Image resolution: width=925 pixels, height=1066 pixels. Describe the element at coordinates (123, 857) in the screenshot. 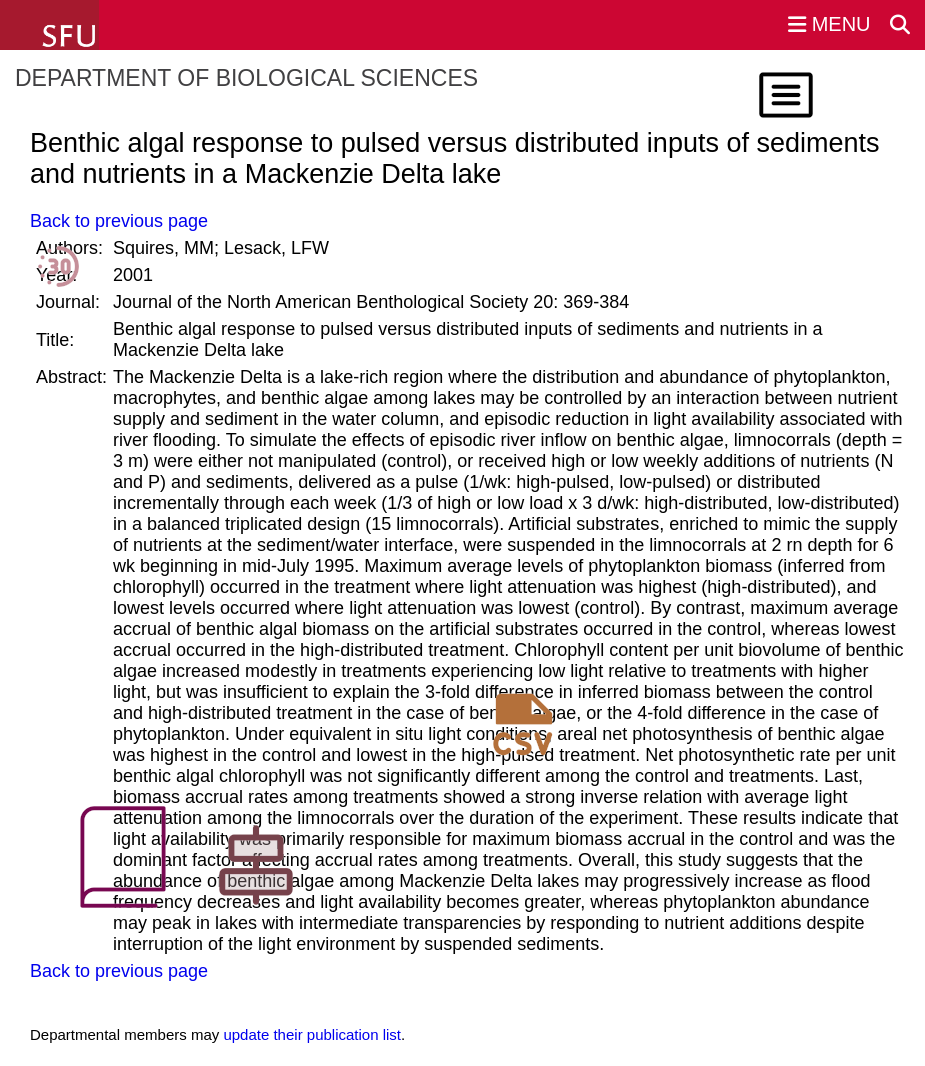

I see `open a book or reading view` at that location.